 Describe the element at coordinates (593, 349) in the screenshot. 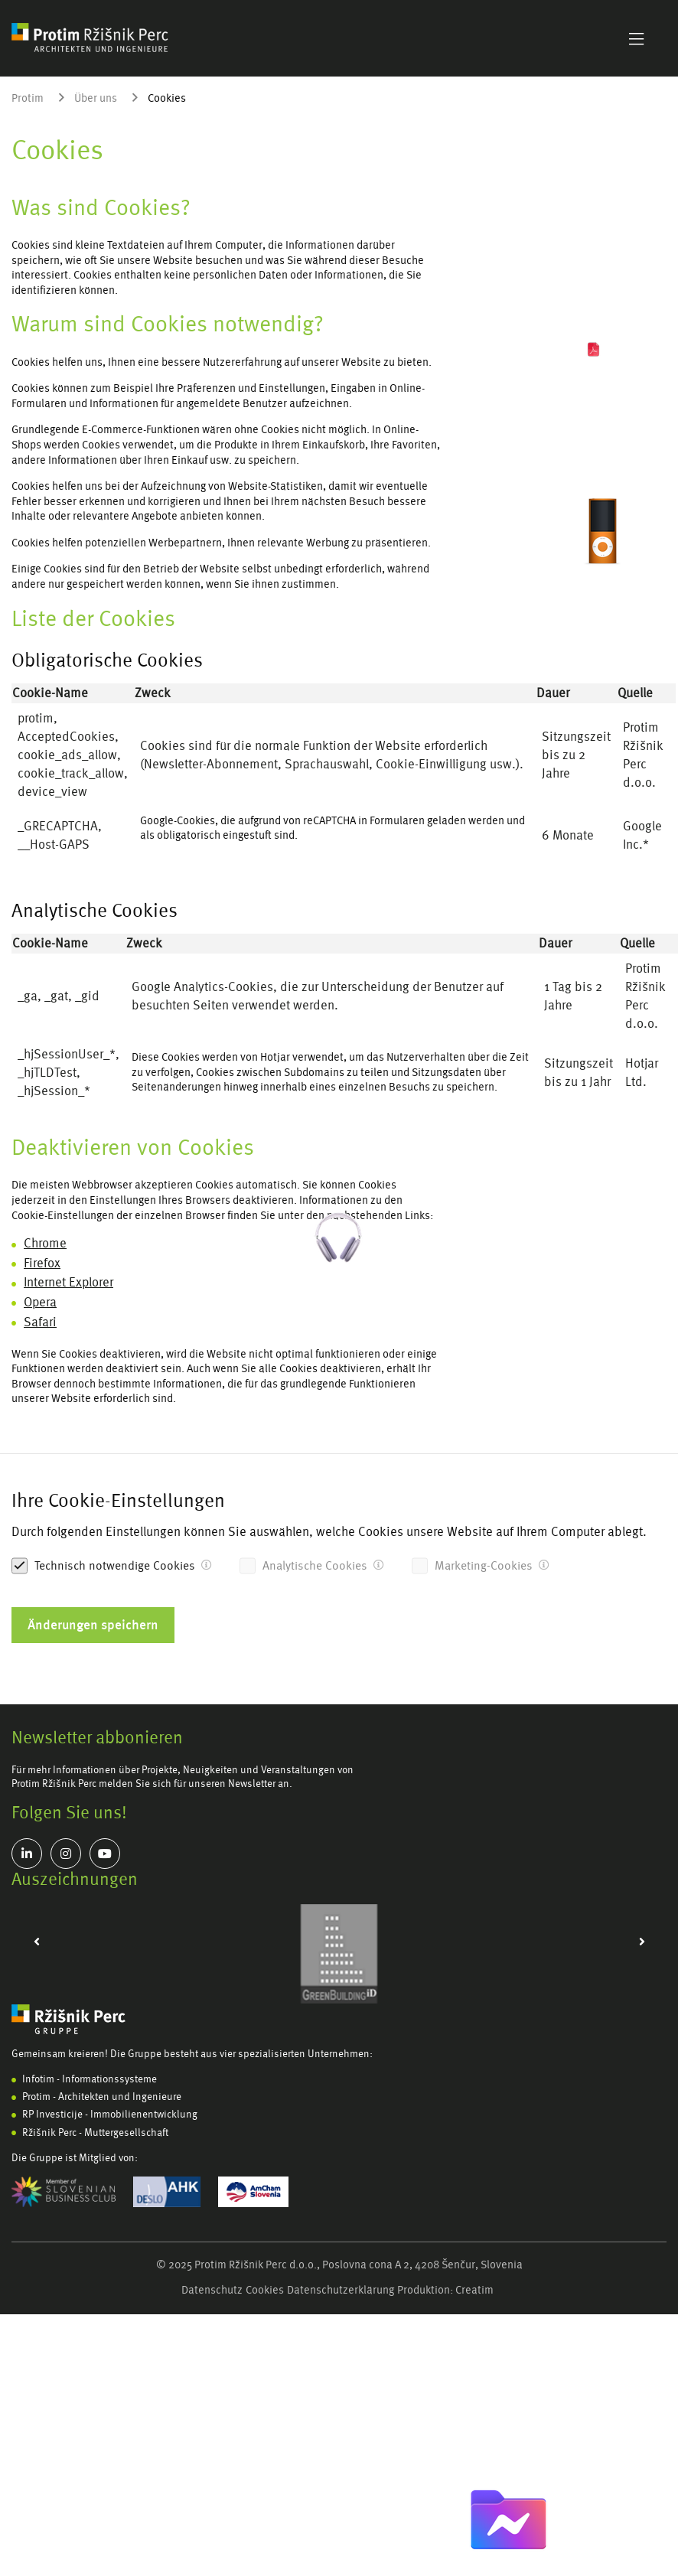

I see `a compressed pdf file` at that location.